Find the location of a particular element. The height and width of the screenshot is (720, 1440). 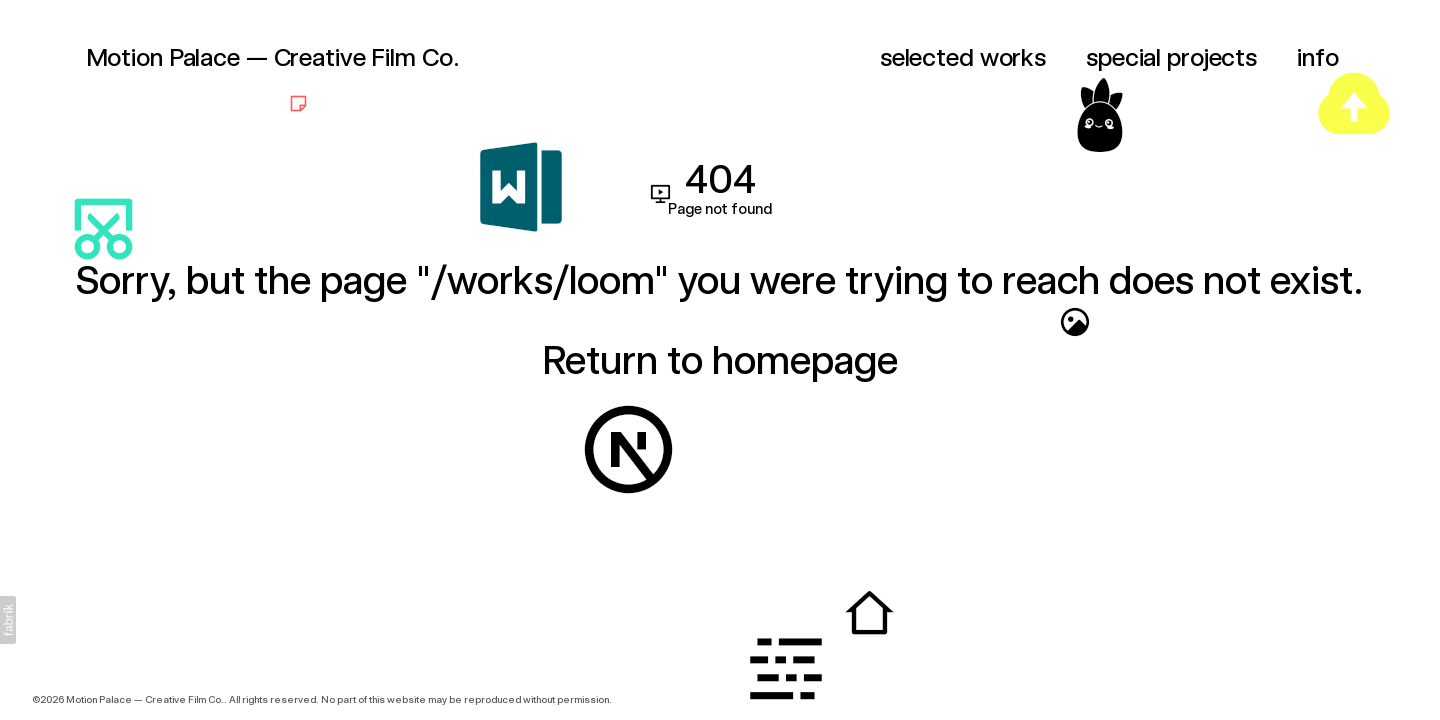

upload file to cloud storage is located at coordinates (1354, 105).